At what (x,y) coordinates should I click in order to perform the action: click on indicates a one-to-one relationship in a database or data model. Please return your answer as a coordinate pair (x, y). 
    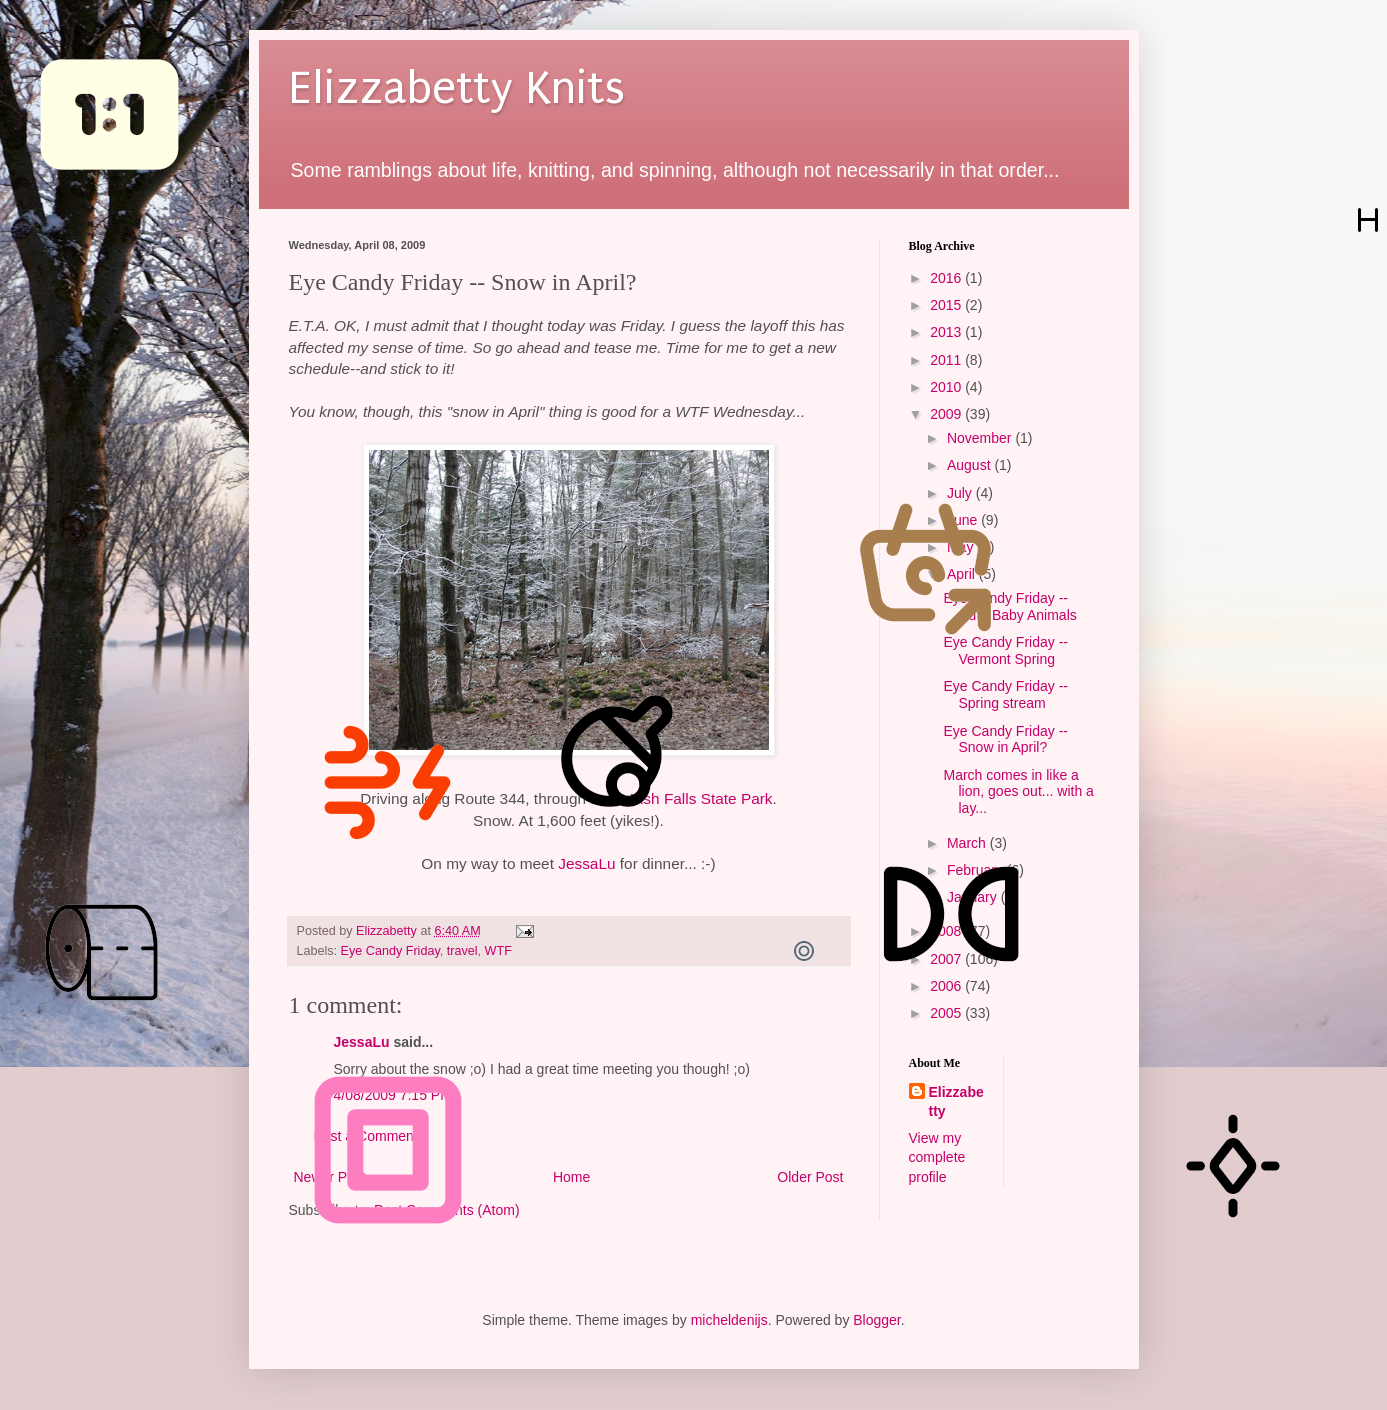
    Looking at the image, I should click on (109, 114).